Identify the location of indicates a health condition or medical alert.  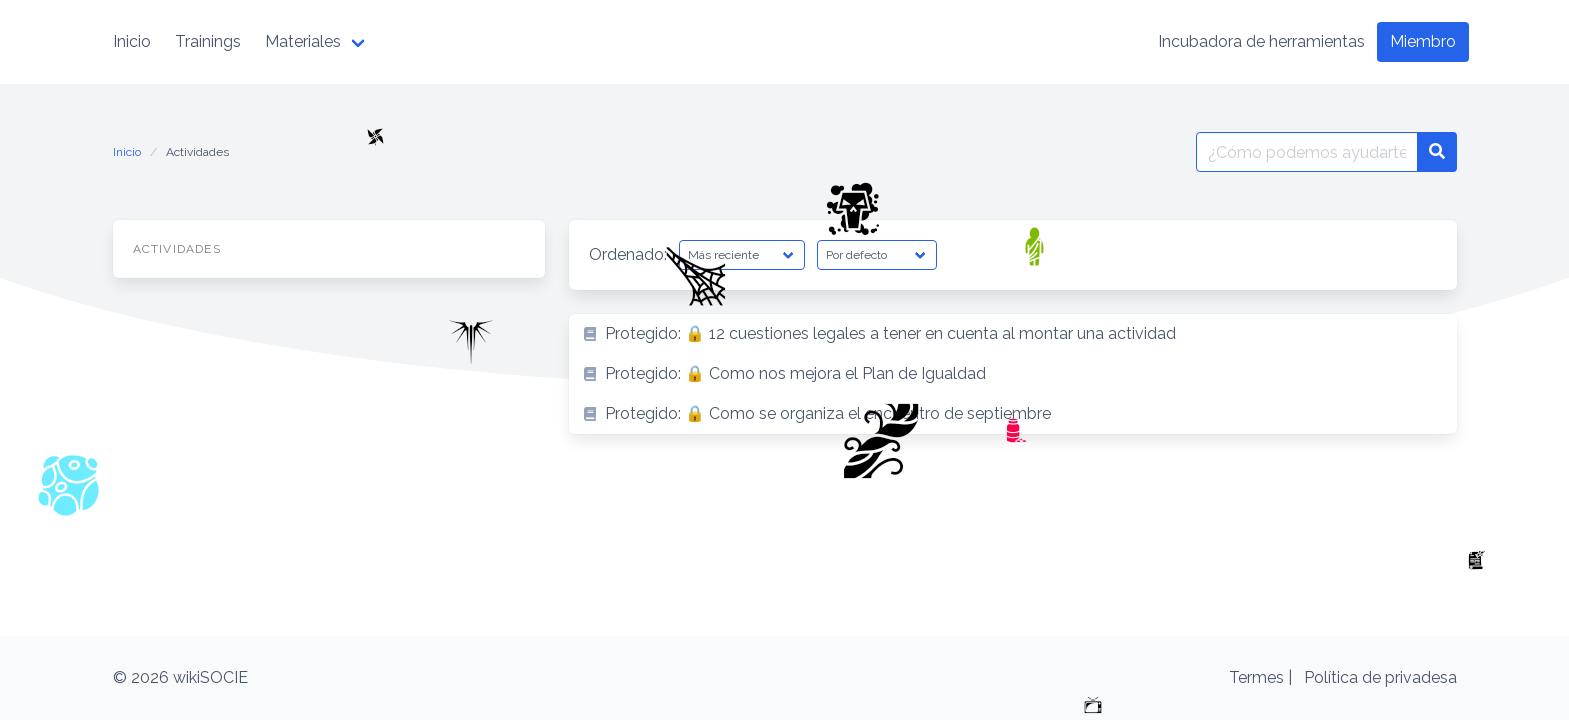
(68, 485).